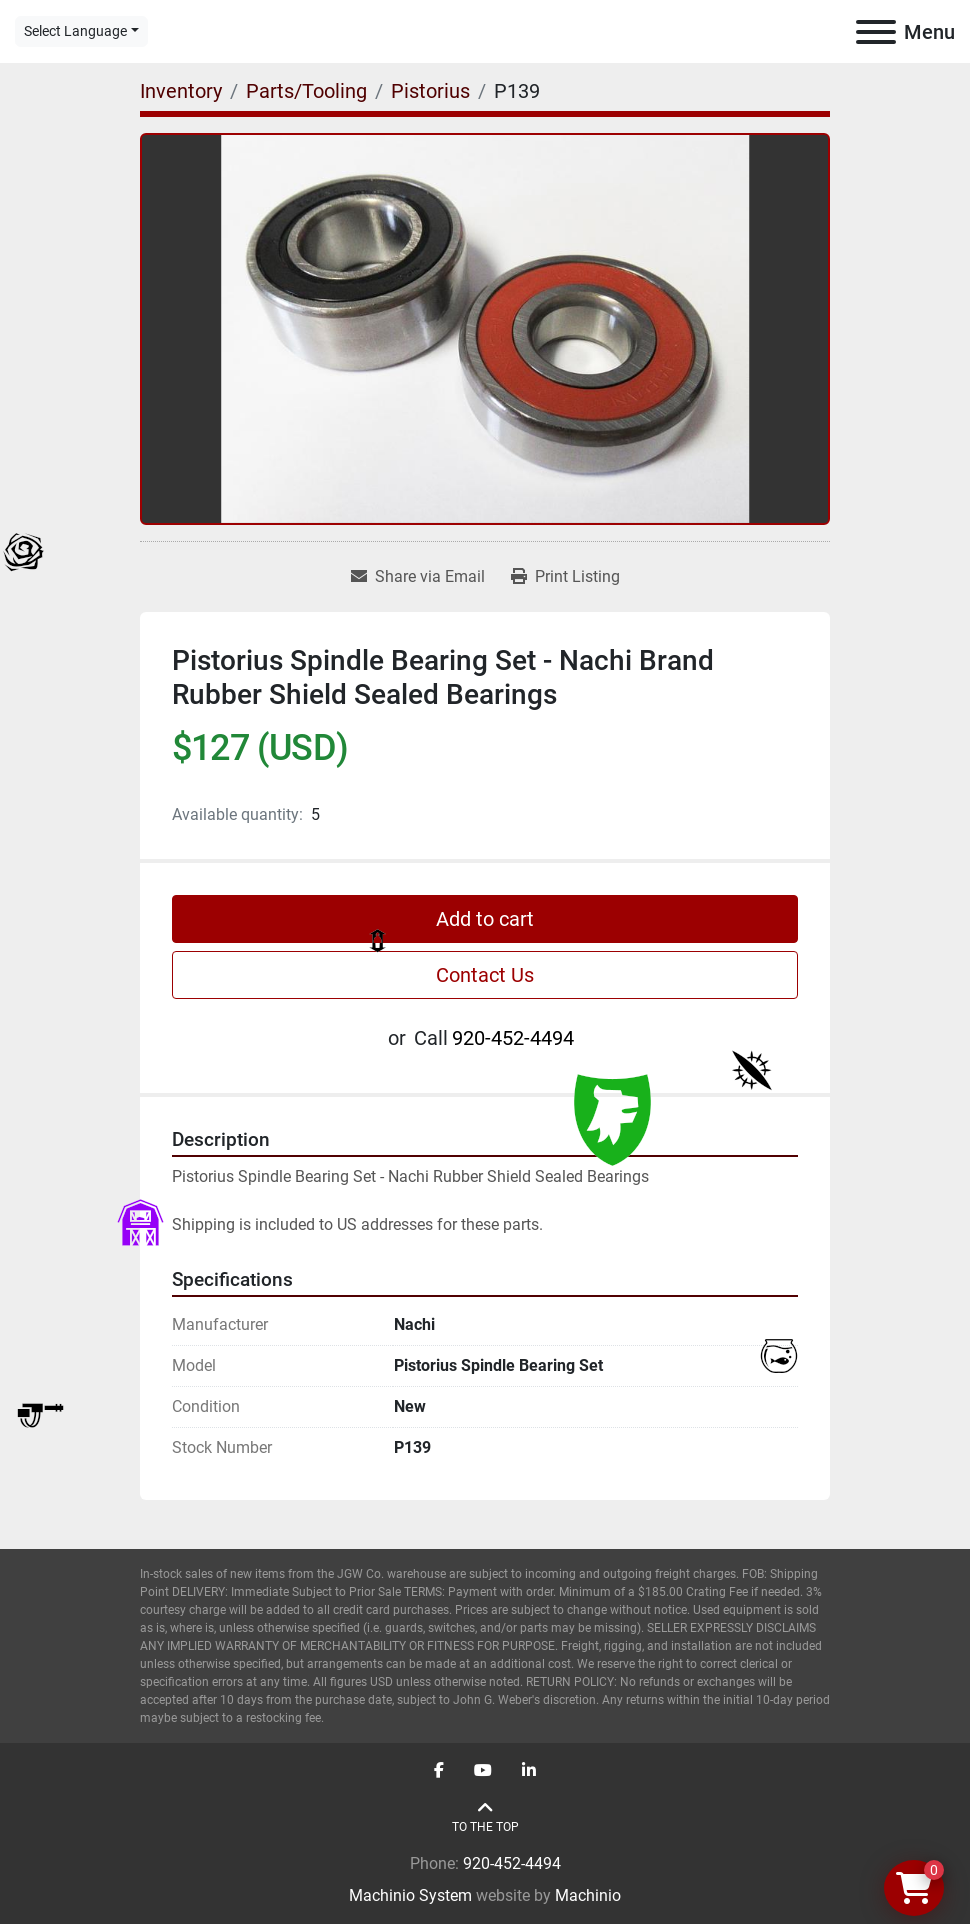  What do you see at coordinates (779, 1356) in the screenshot?
I see `access aquarium or fish tank features` at bounding box center [779, 1356].